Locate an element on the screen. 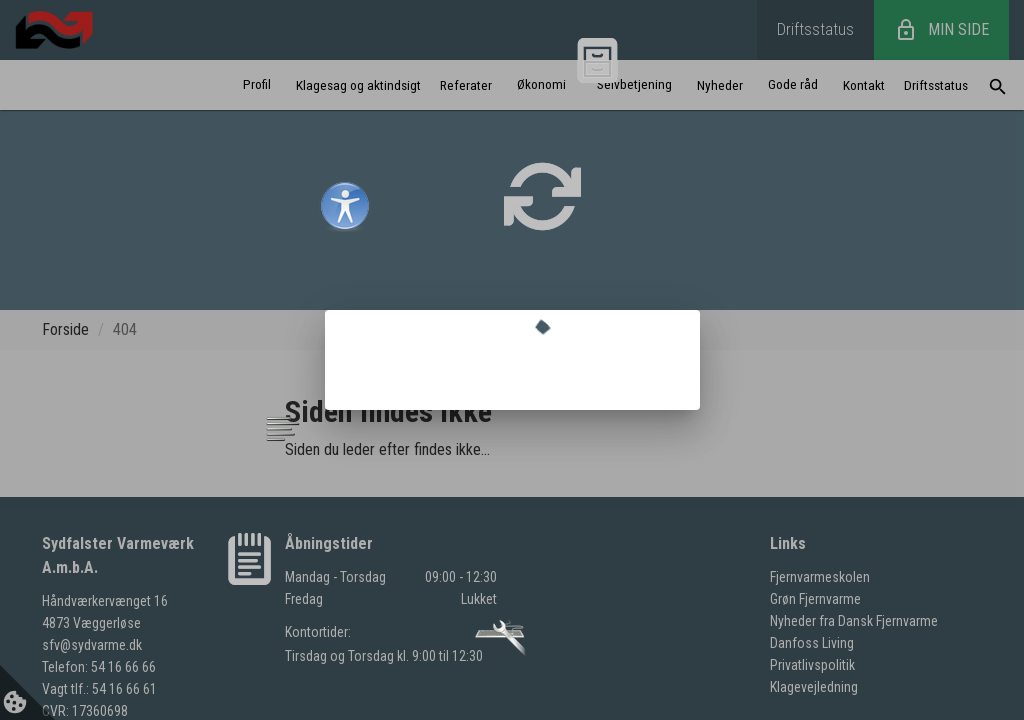 This screenshot has width=1024, height=720. indicates syncing in progress is located at coordinates (542, 196).